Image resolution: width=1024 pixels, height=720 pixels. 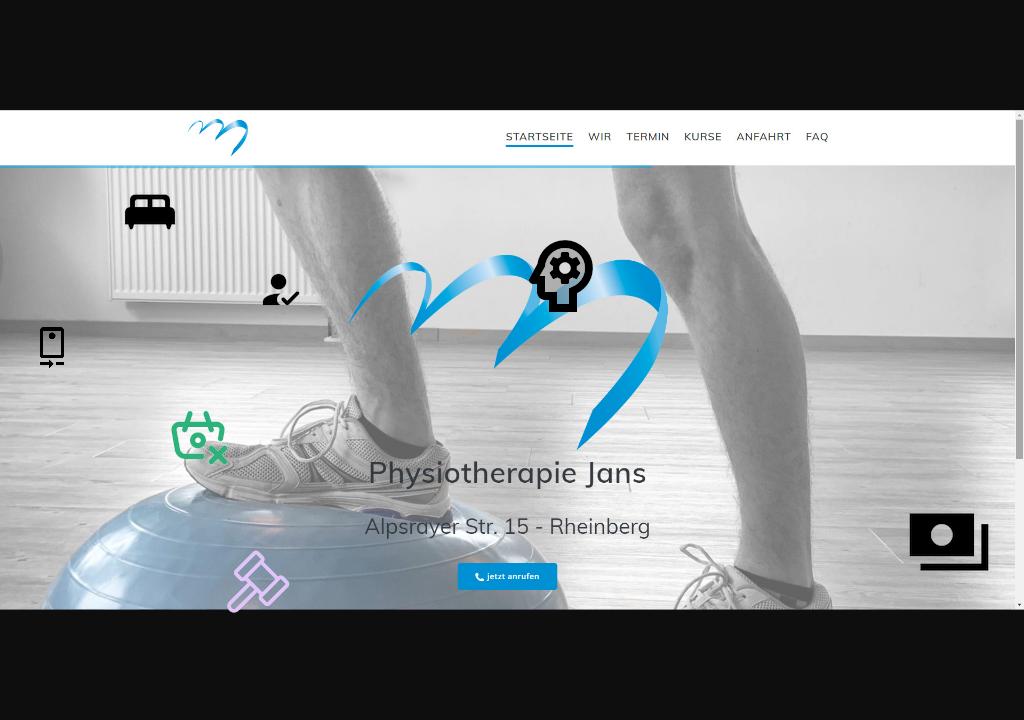 I want to click on access payment methods, so click(x=949, y=542).